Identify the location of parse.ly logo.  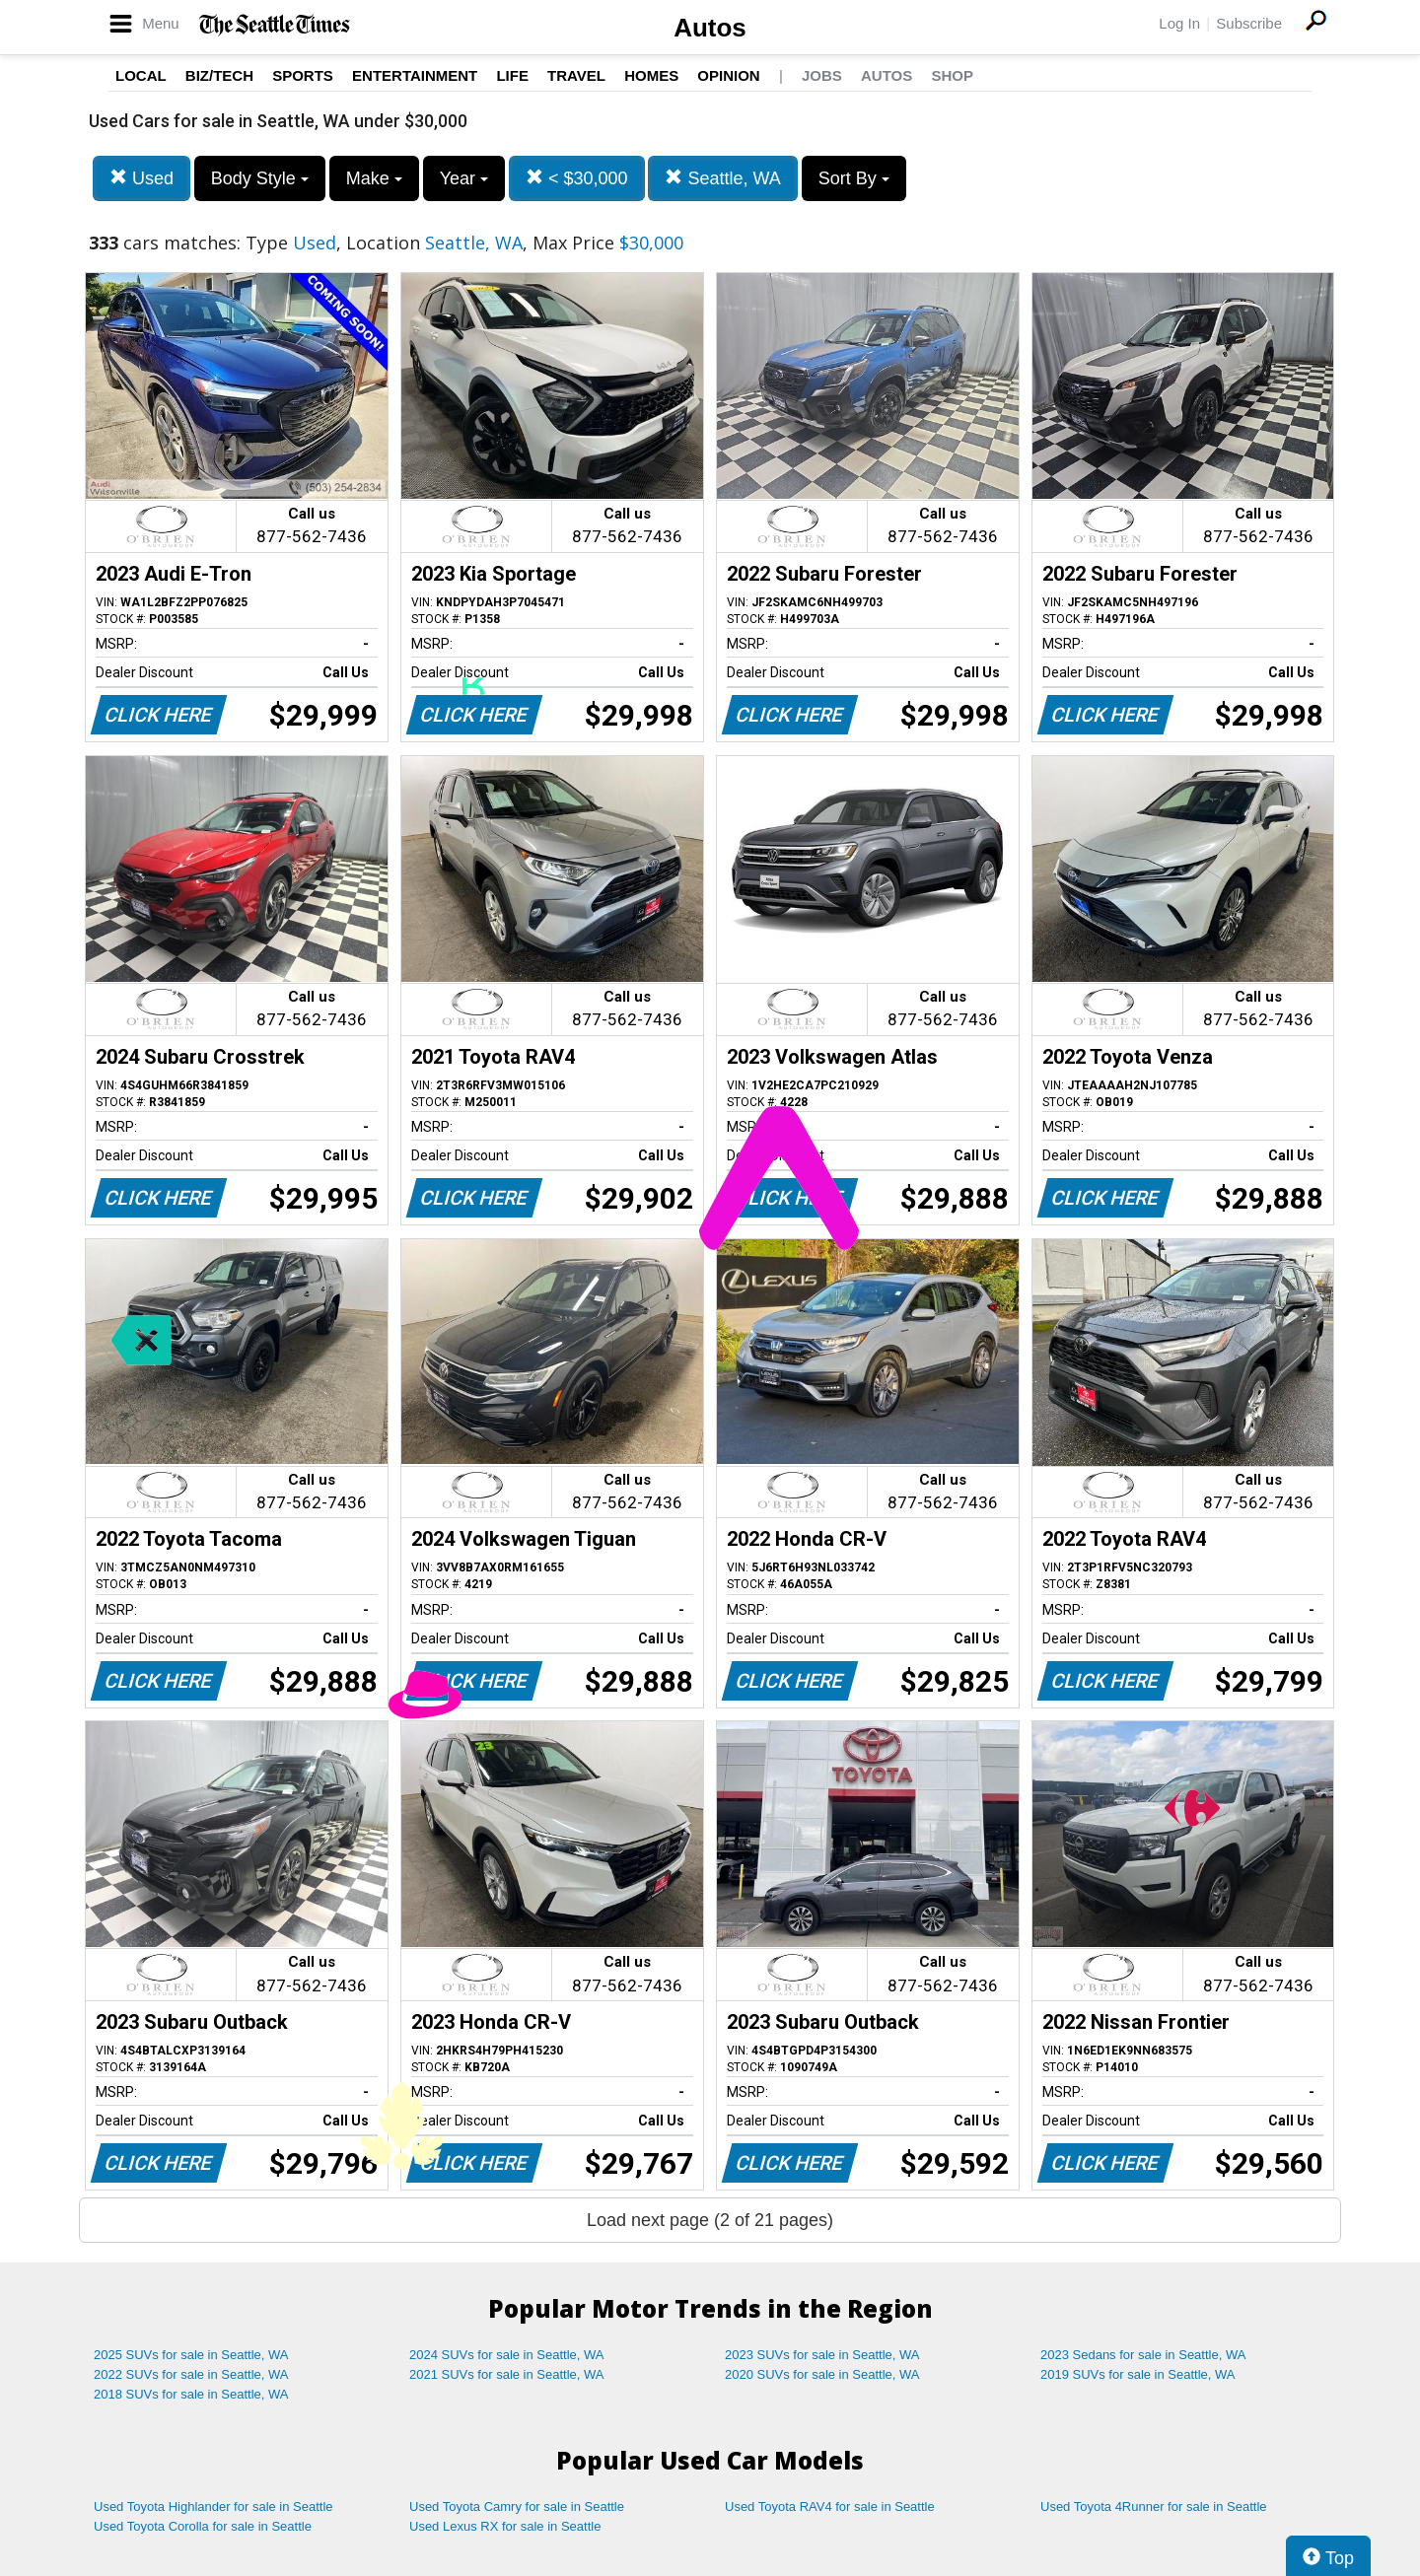
(401, 2125).